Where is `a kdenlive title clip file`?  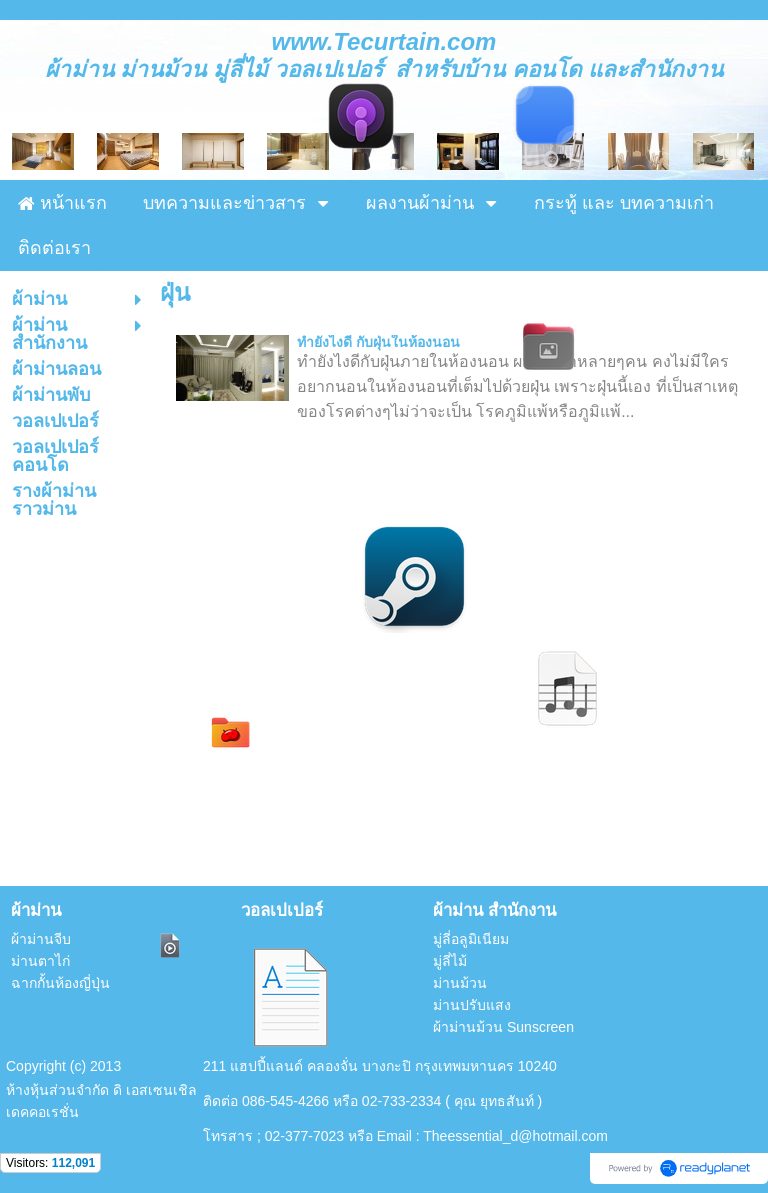 a kdenlive title clip file is located at coordinates (170, 946).